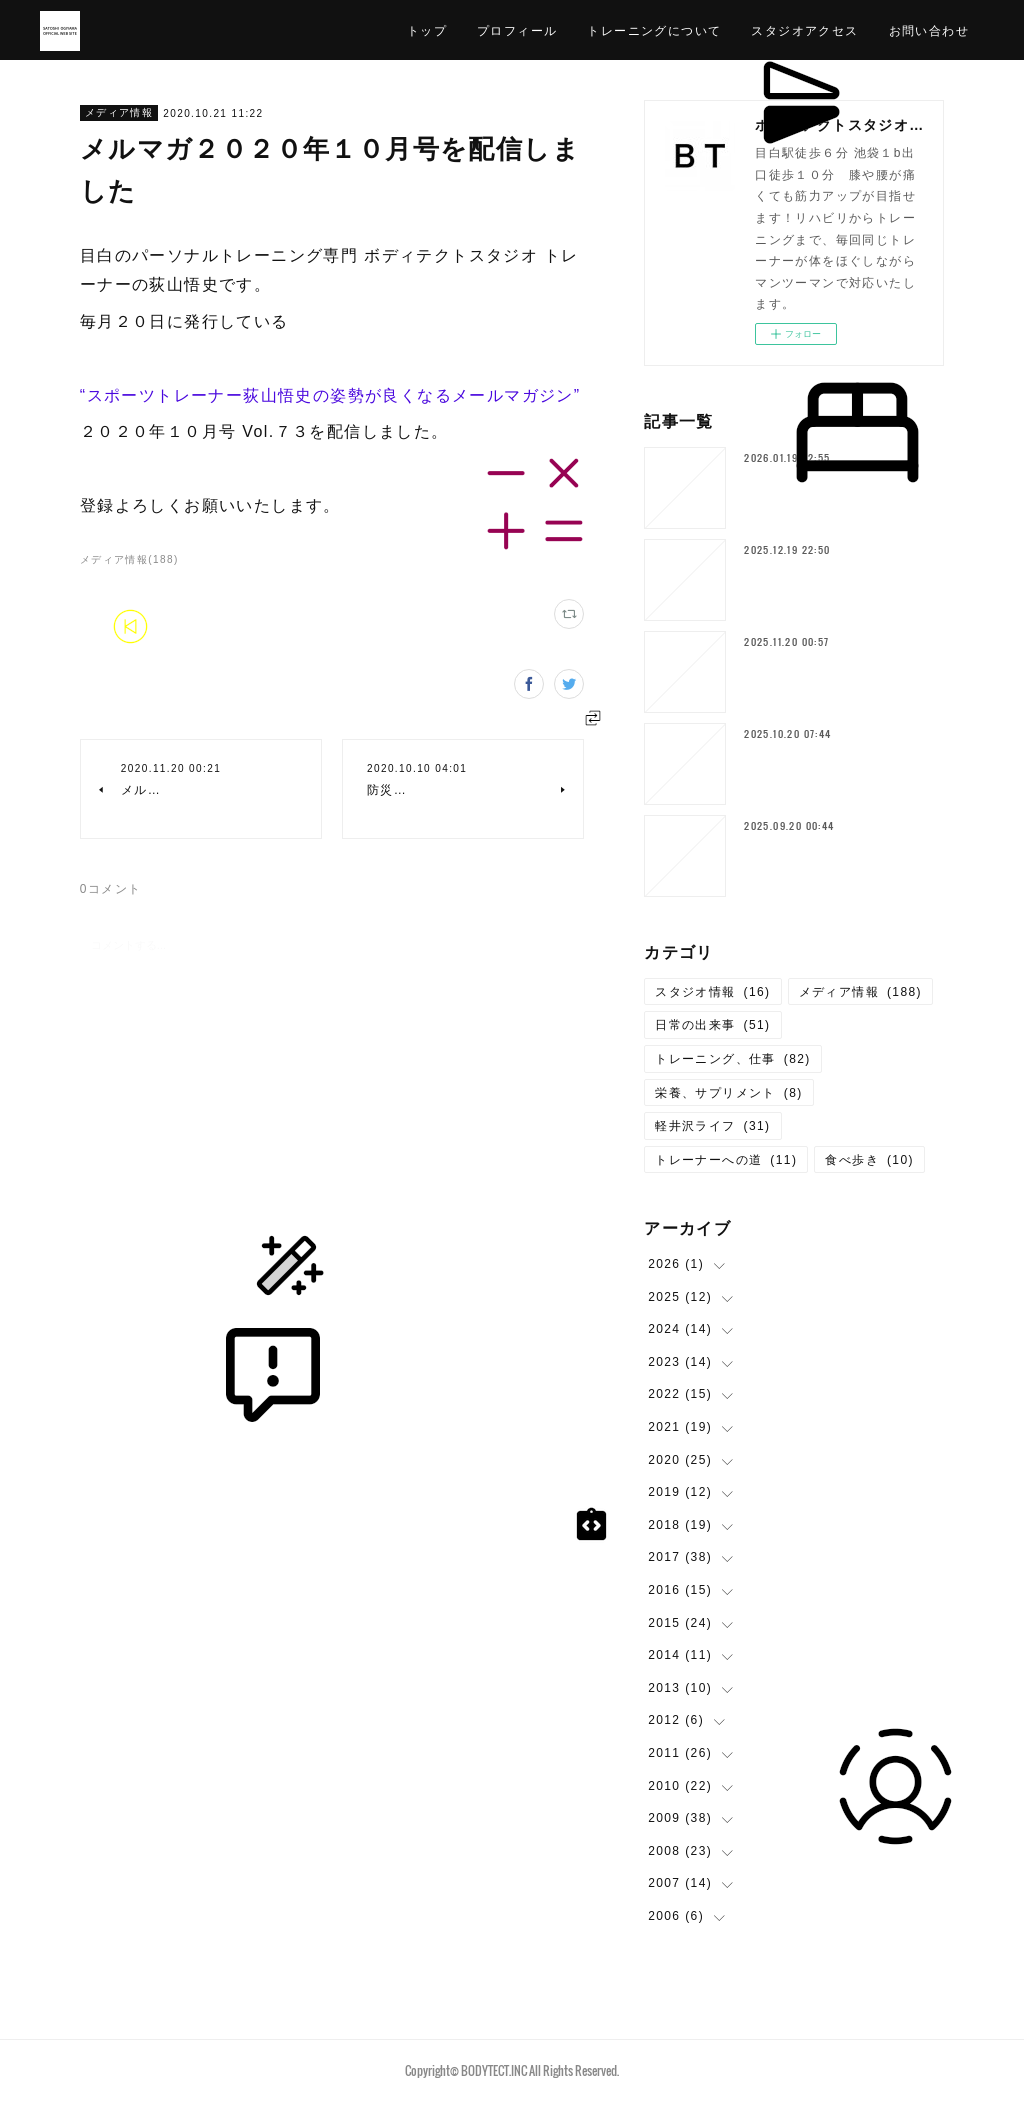  I want to click on swap or exchange items, so click(593, 718).